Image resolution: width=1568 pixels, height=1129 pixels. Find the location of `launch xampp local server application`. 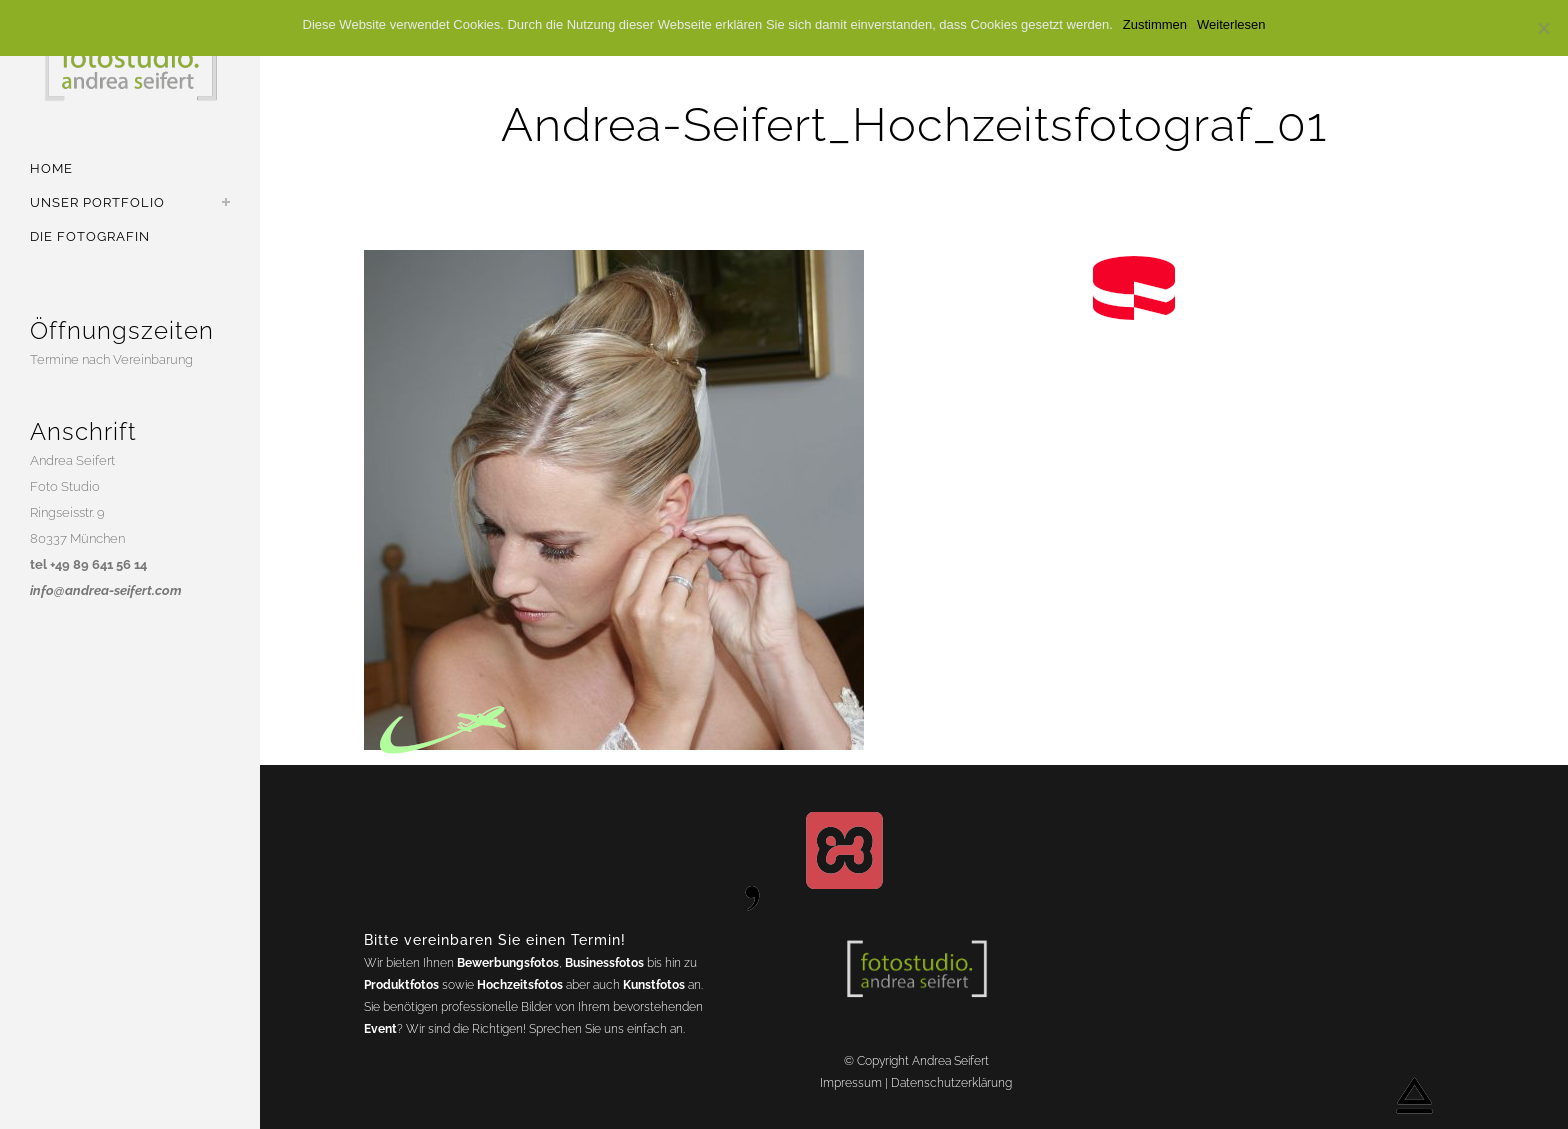

launch xampp local server application is located at coordinates (844, 850).